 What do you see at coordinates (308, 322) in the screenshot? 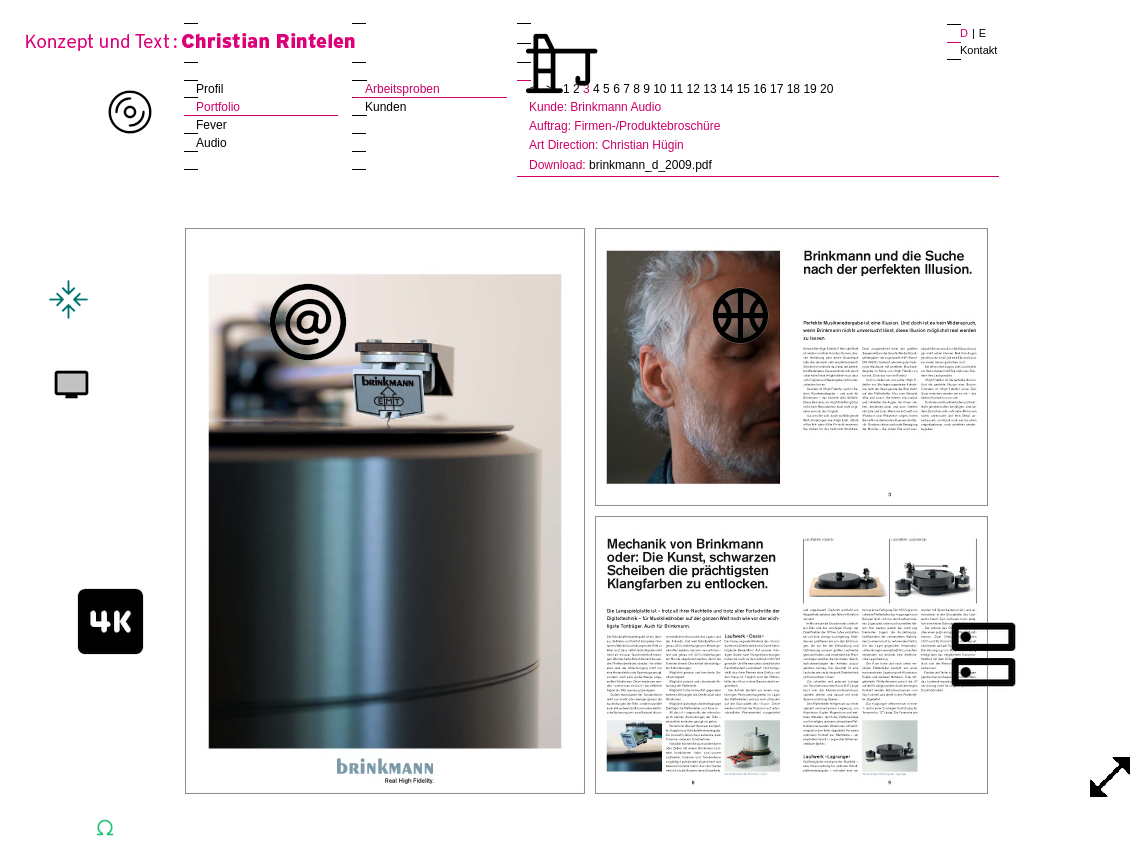
I see `mention a user or tag someone` at bounding box center [308, 322].